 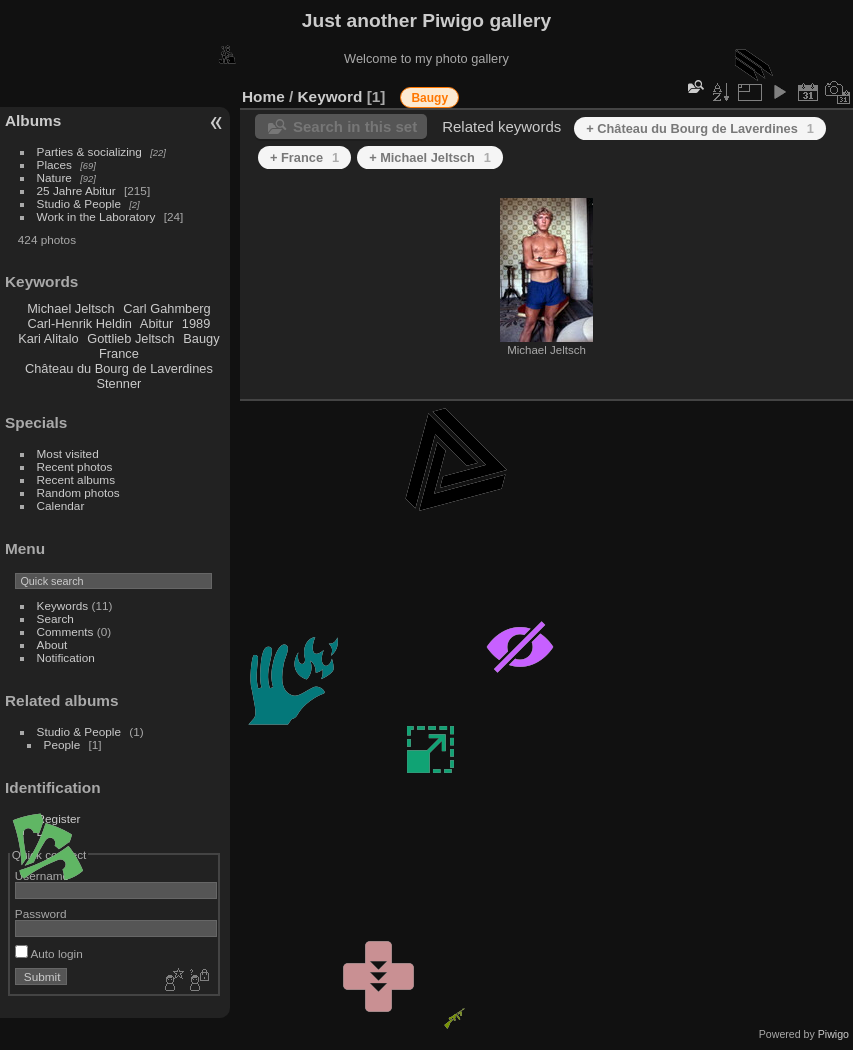 What do you see at coordinates (378, 976) in the screenshot?
I see `indicates health or HP is decreasing` at bounding box center [378, 976].